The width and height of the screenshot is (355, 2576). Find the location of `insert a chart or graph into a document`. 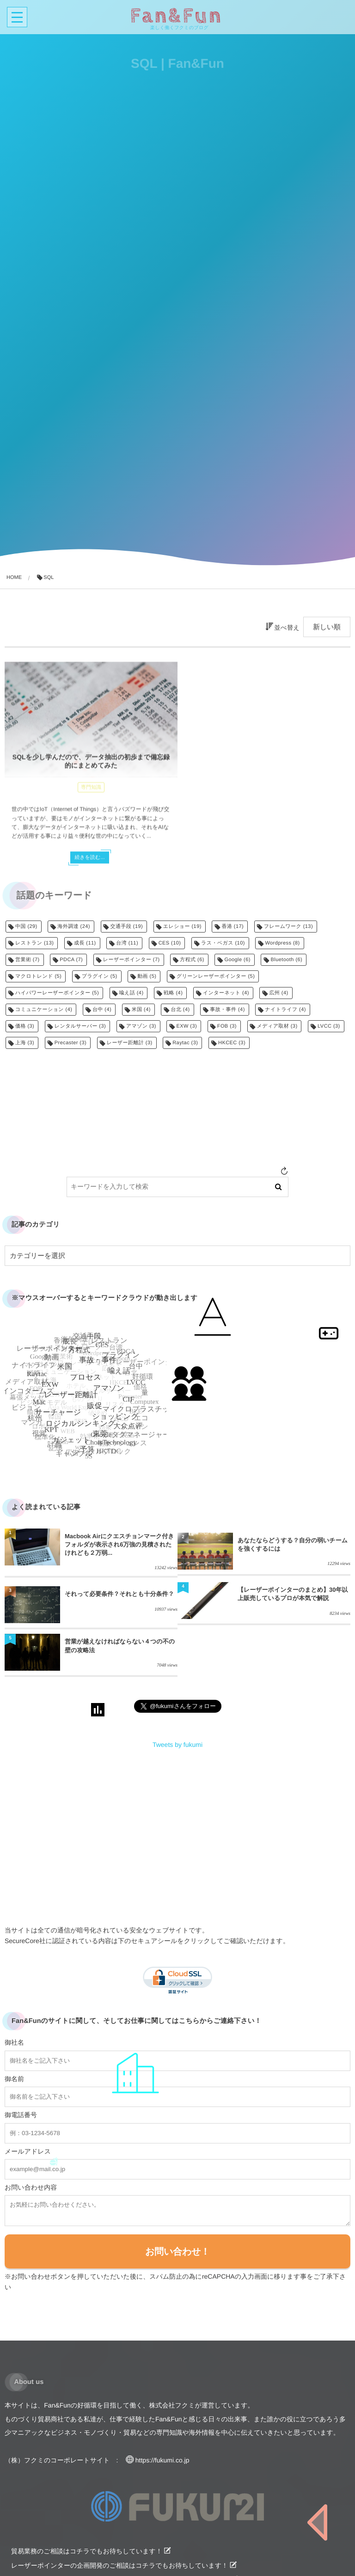

insert a chart or graph into a document is located at coordinates (98, 1709).